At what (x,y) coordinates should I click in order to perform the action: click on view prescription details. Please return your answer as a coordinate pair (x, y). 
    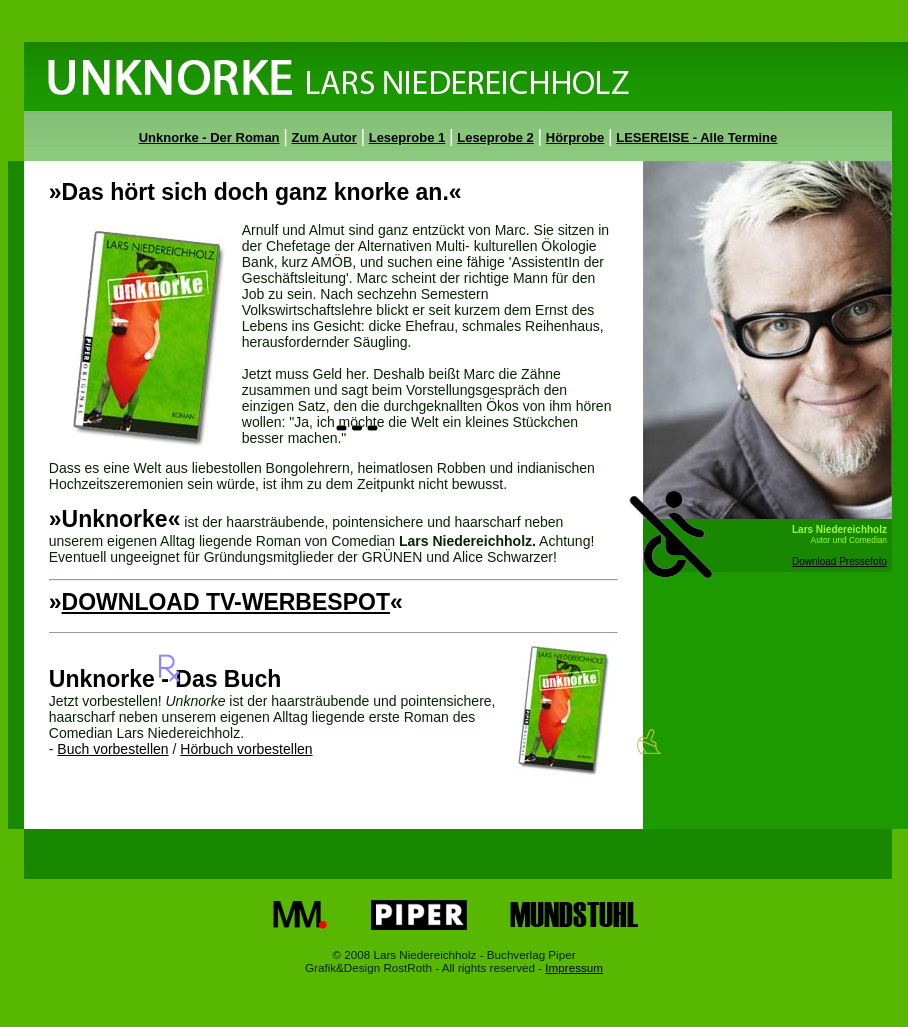
    Looking at the image, I should click on (168, 668).